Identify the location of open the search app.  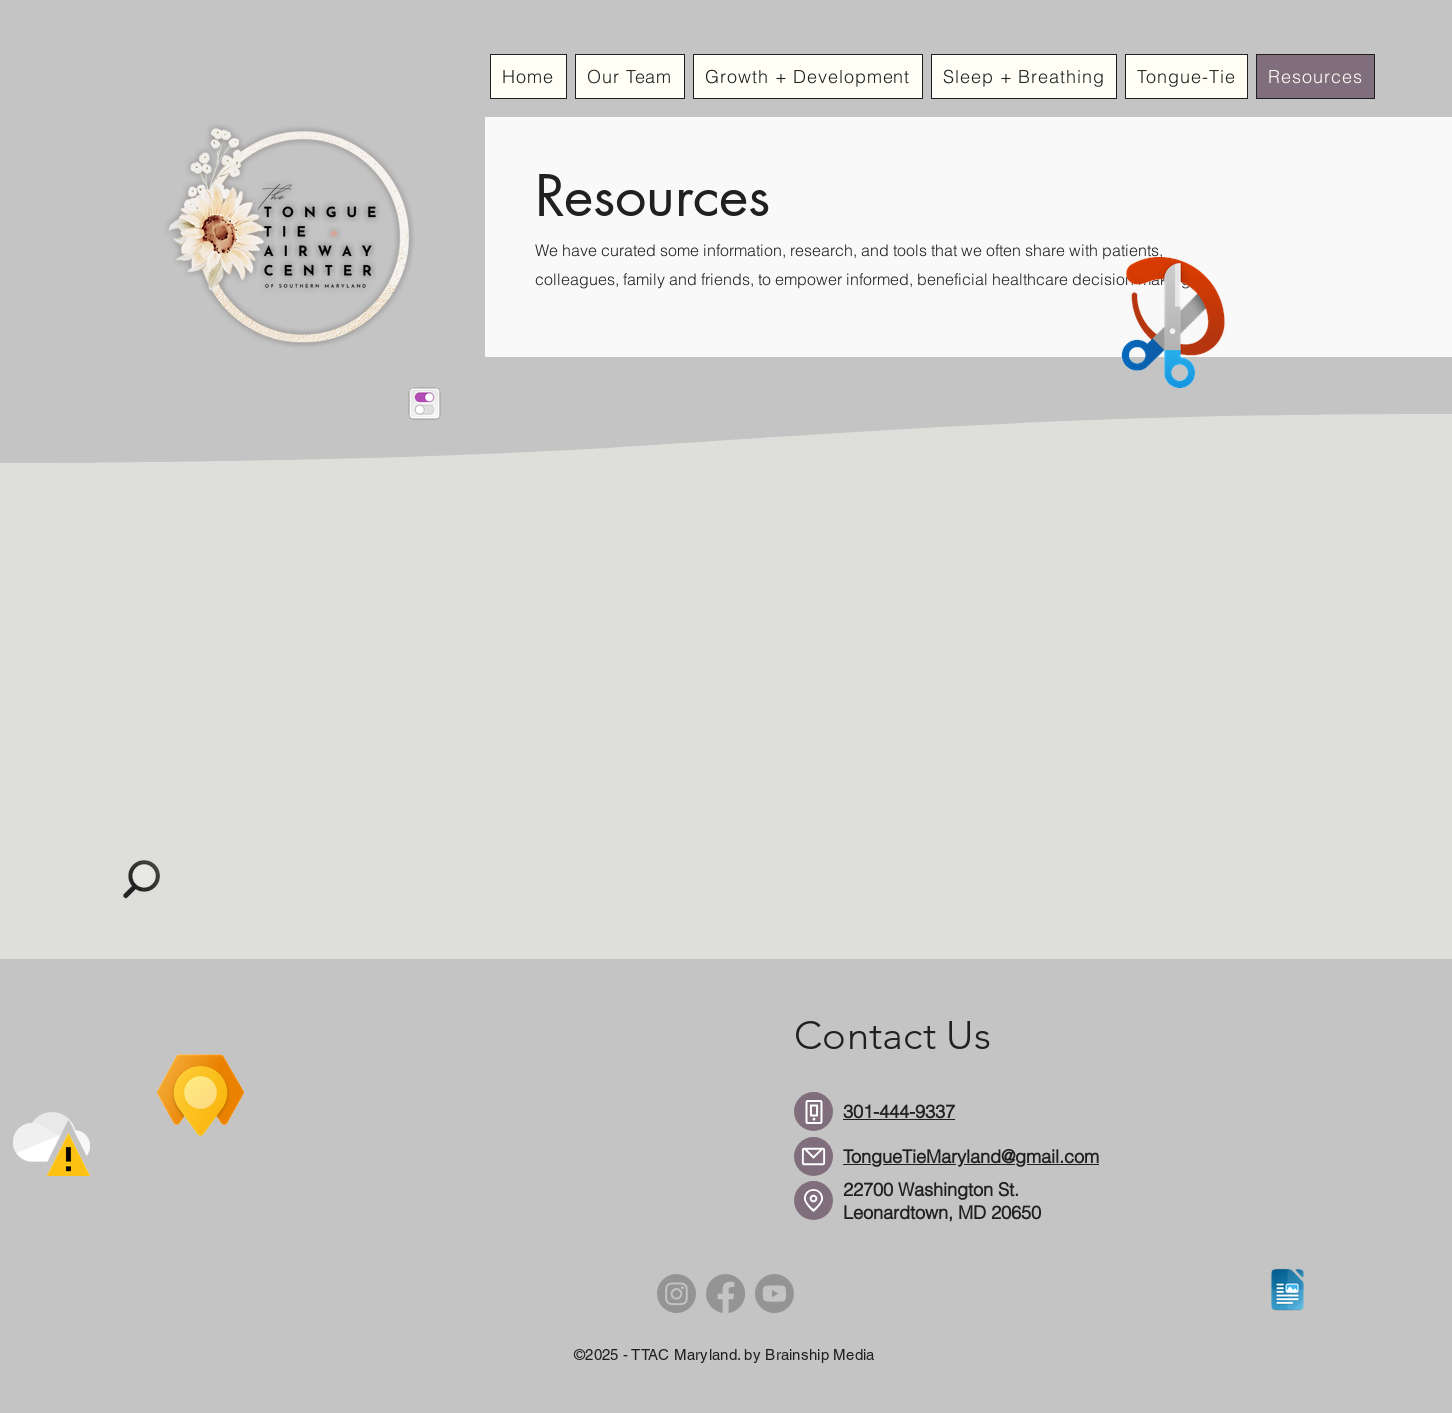
(141, 878).